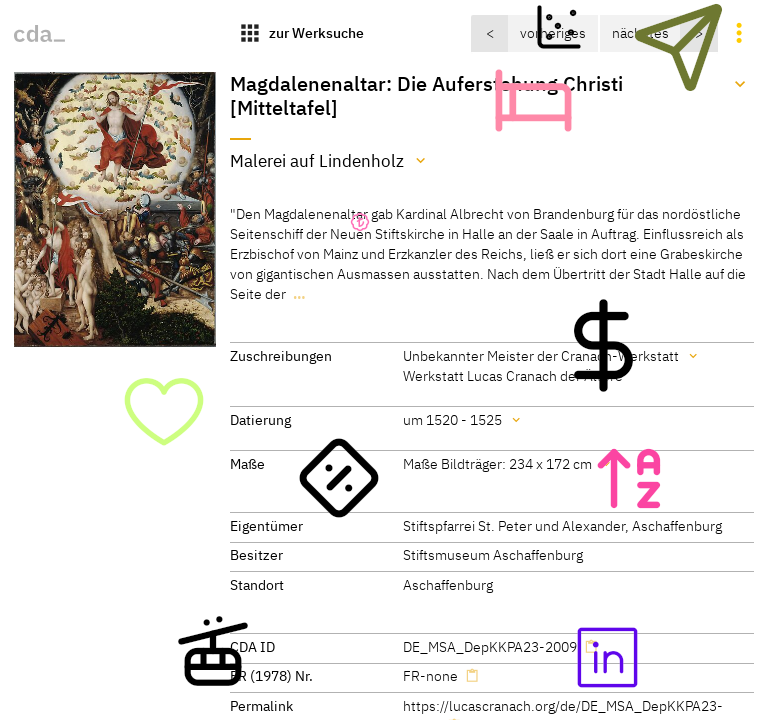 This screenshot has height=720, width=768. I want to click on view accommodation or hotel options, so click(533, 100).